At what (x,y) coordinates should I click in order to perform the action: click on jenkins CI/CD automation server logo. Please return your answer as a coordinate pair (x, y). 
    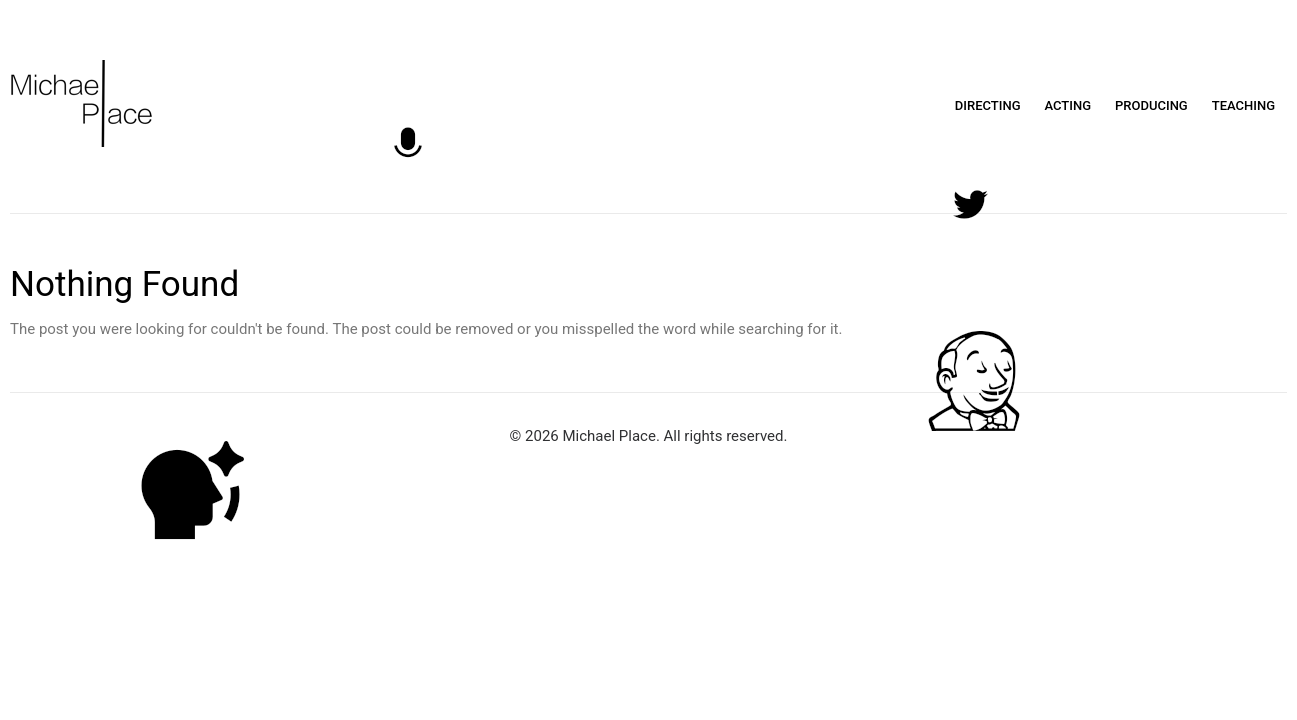
    Looking at the image, I should click on (974, 381).